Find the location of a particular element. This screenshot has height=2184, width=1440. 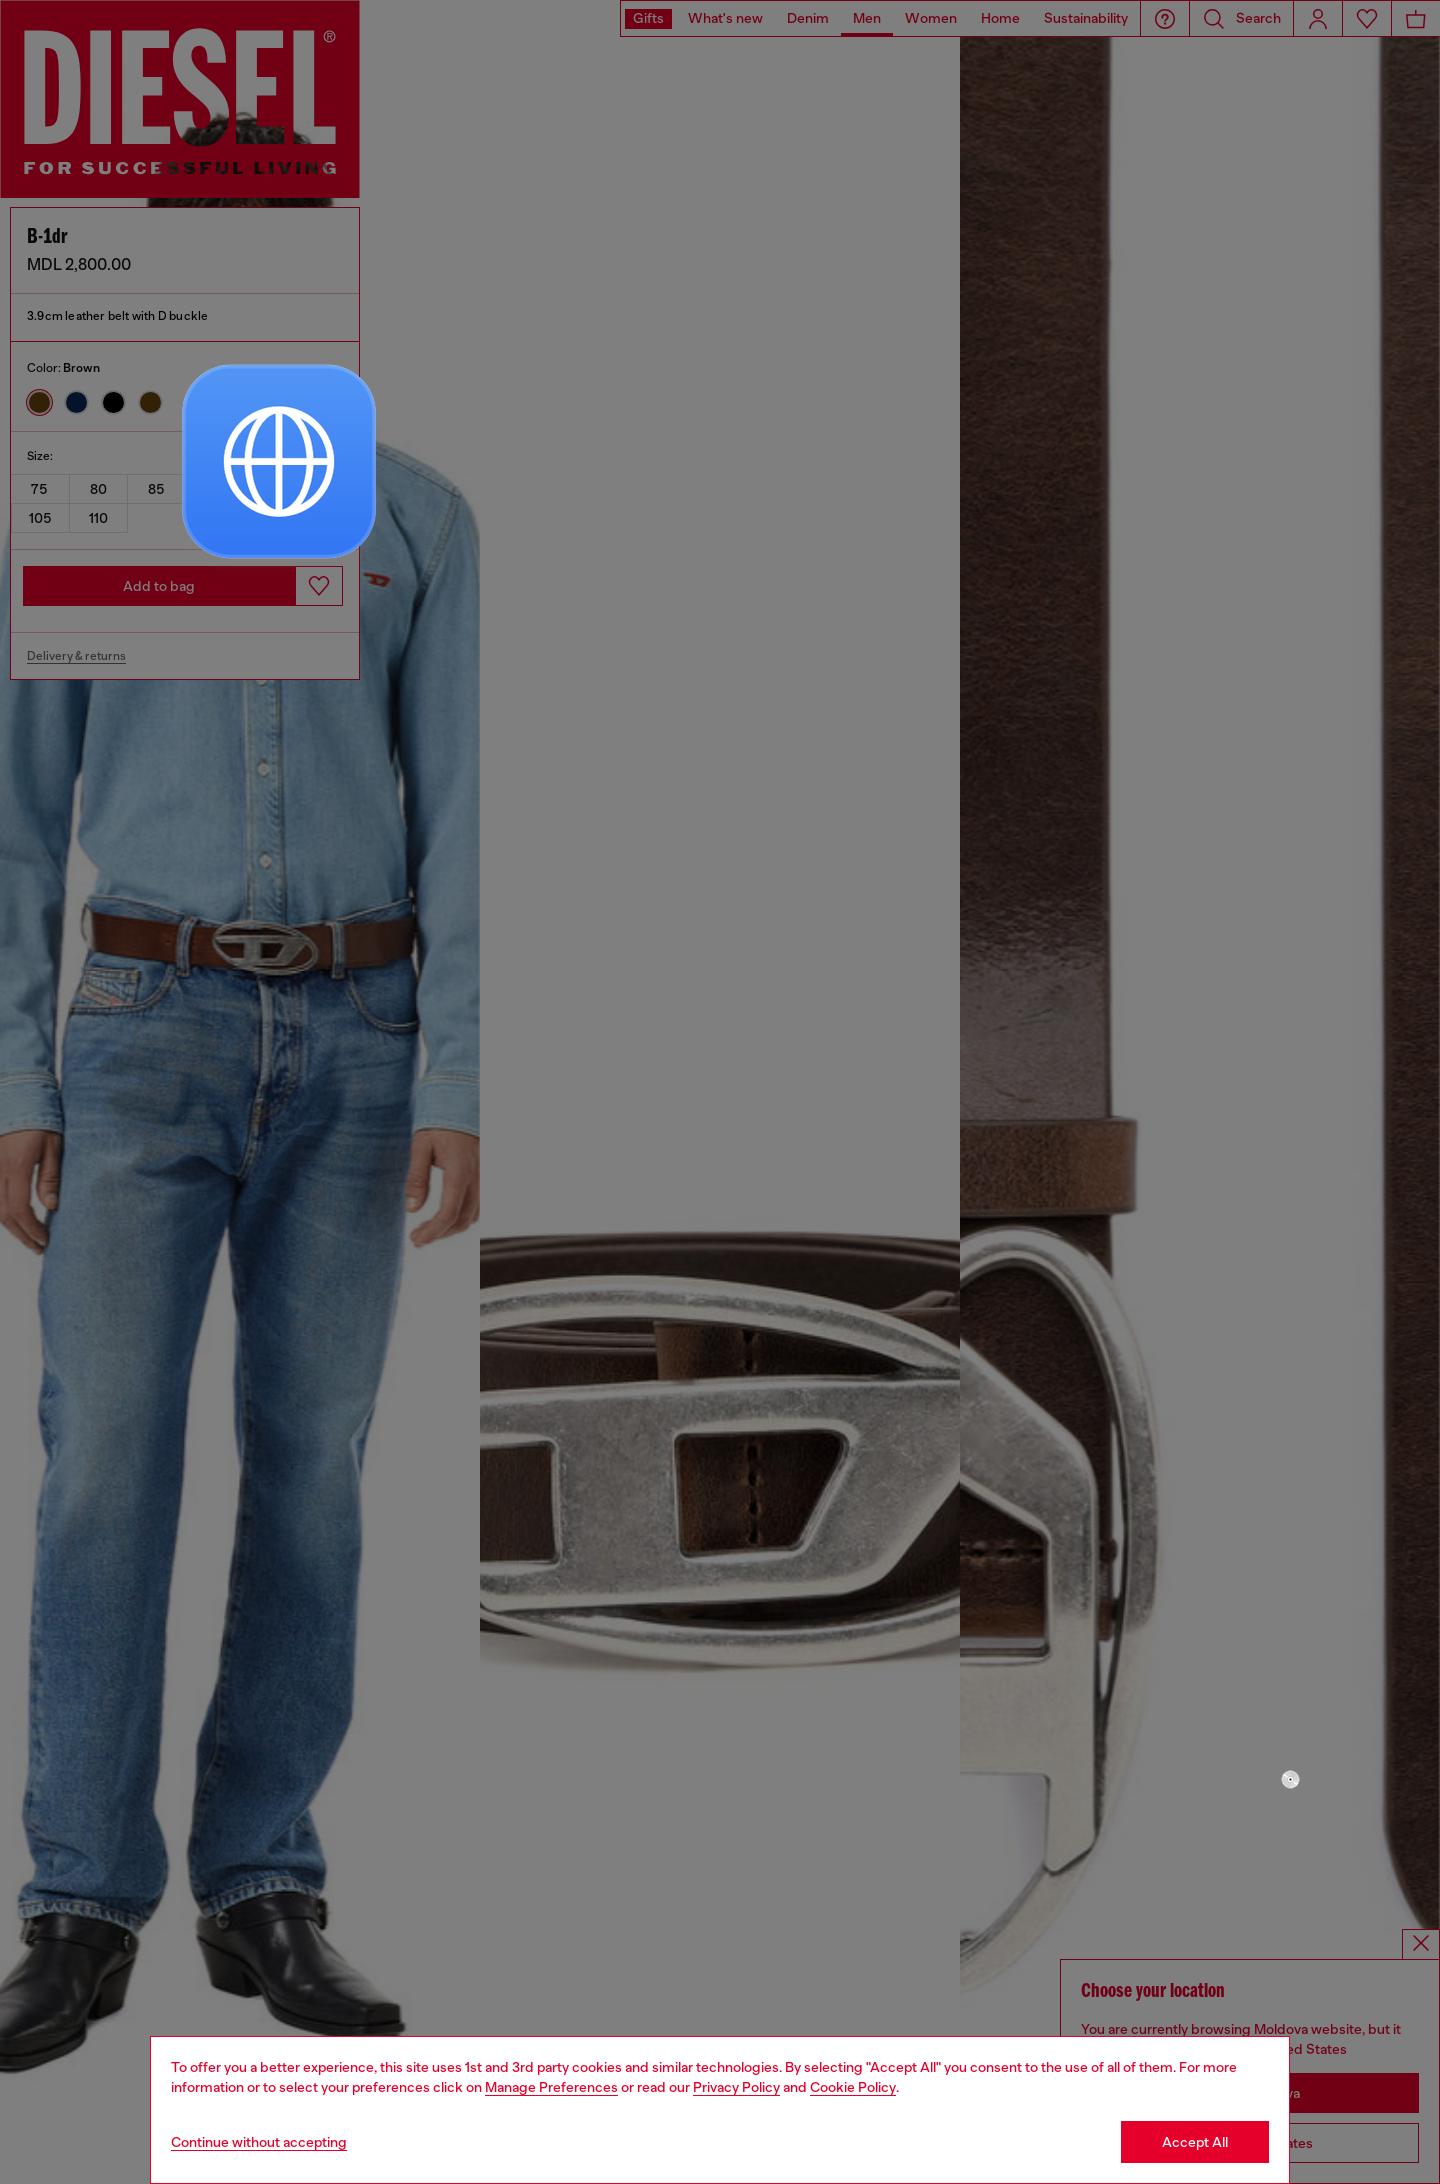

open BitTorrent app settings is located at coordinates (279, 465).